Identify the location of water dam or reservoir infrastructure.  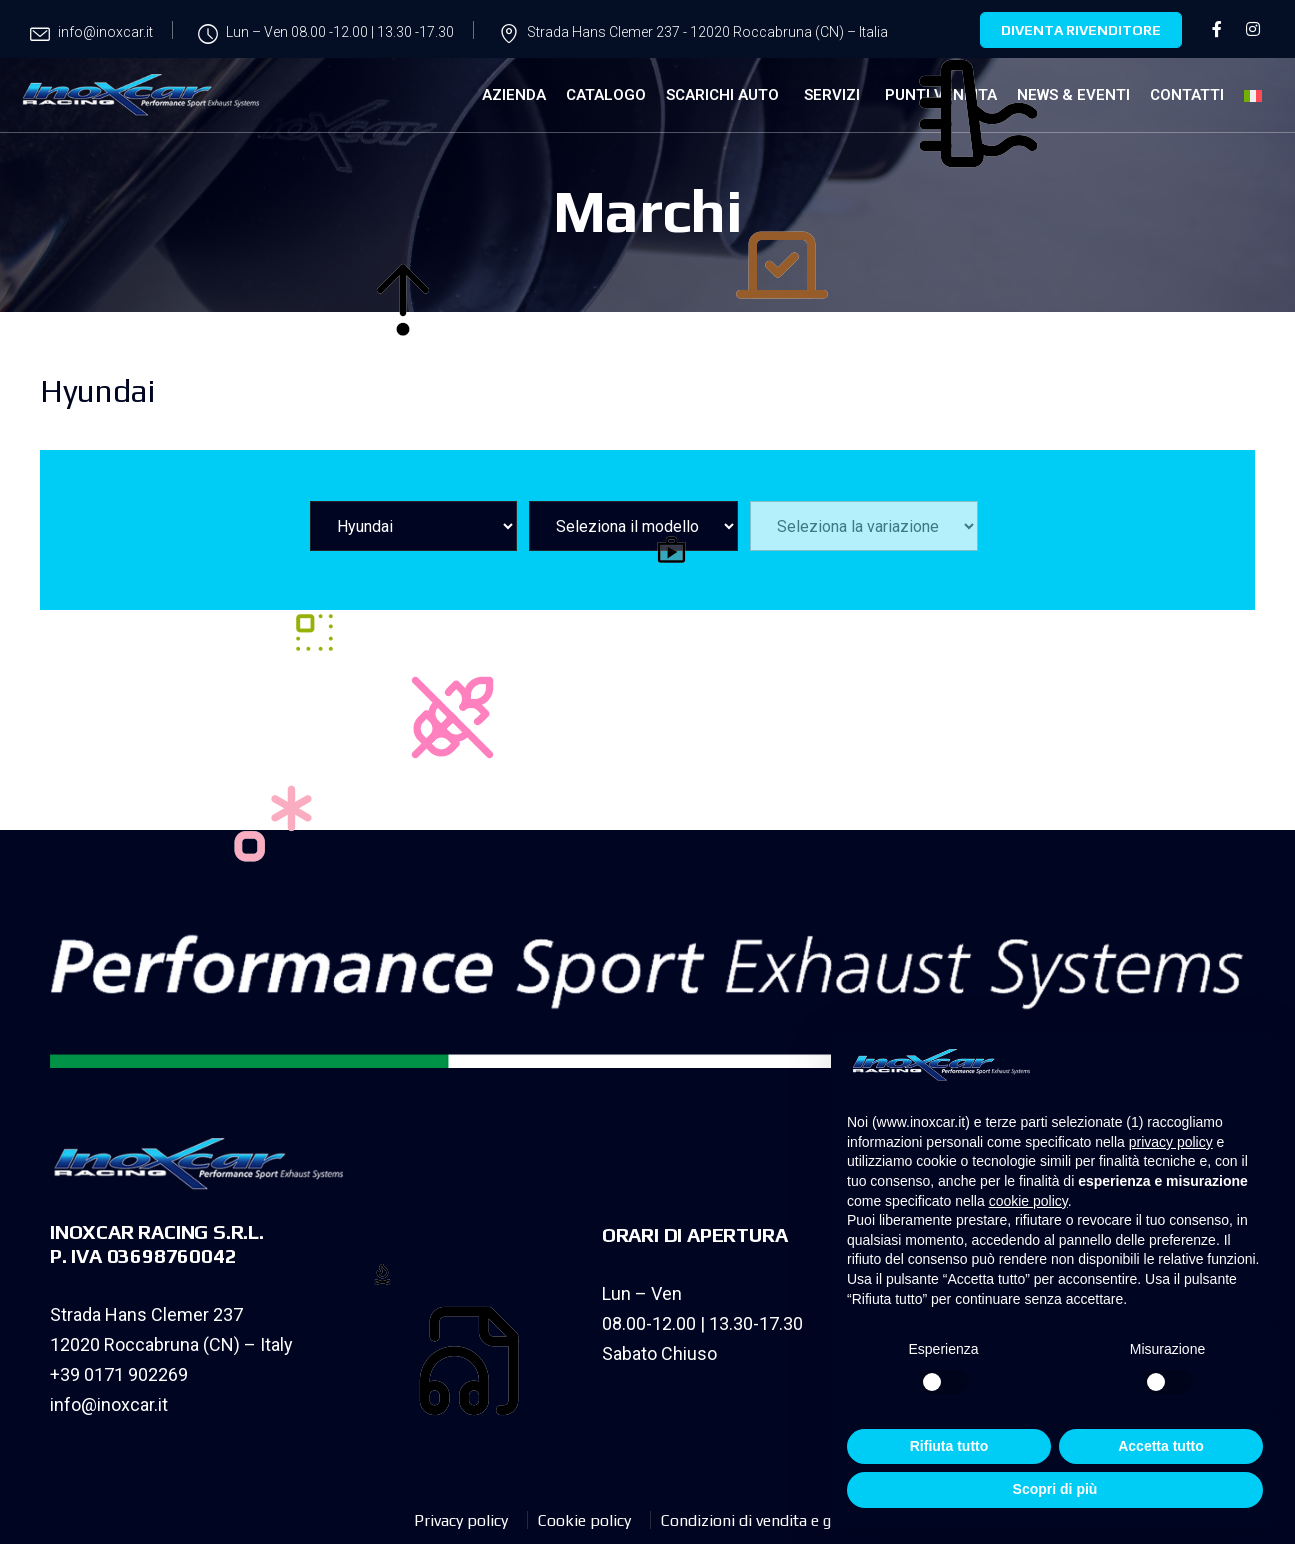
(978, 113).